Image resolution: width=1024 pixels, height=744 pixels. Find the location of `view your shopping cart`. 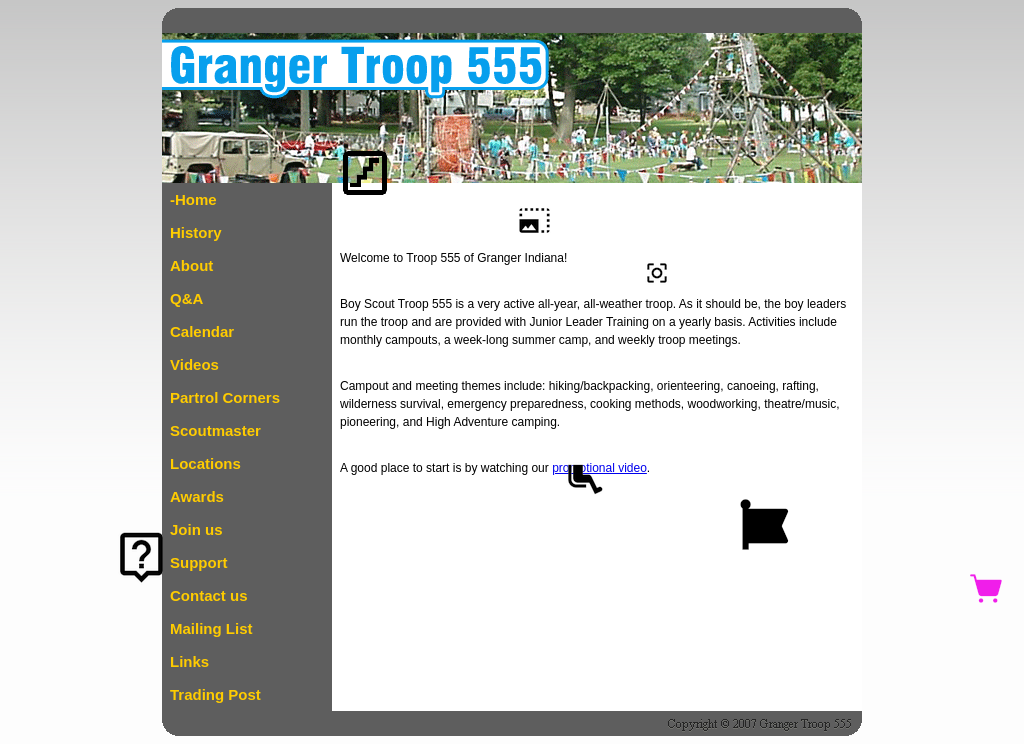

view your shopping cart is located at coordinates (986, 588).